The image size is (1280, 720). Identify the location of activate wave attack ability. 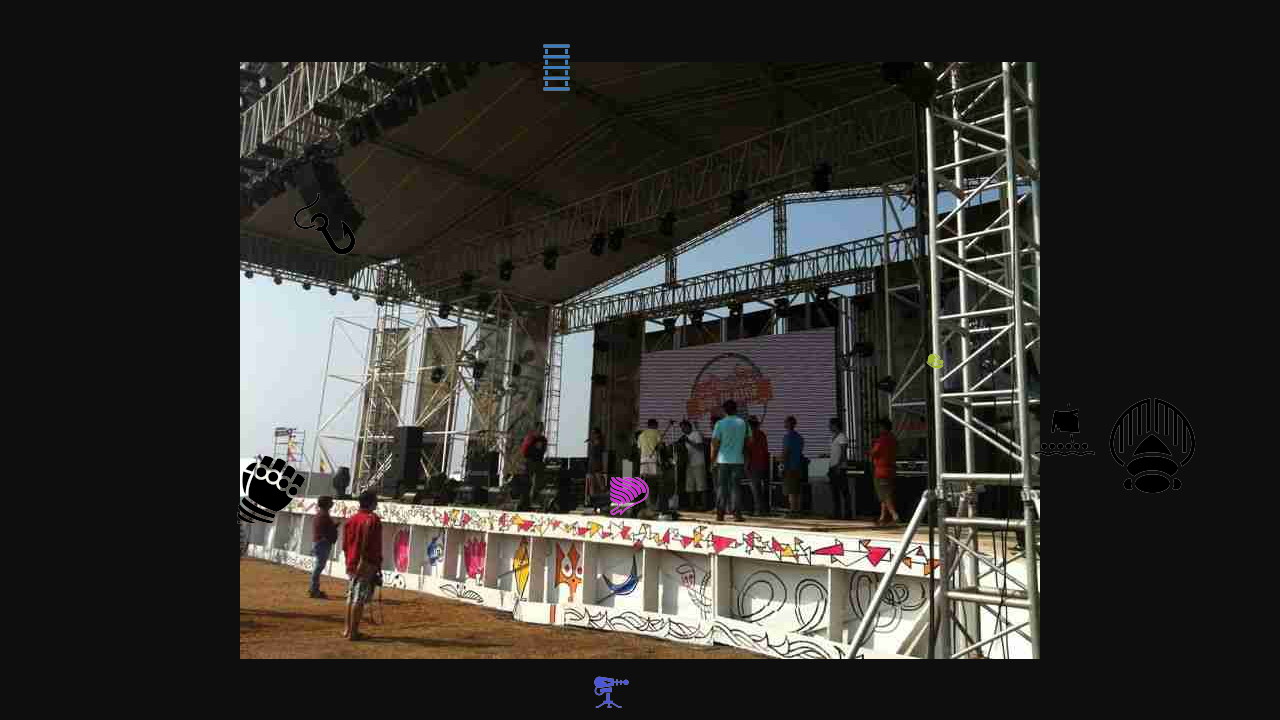
(629, 496).